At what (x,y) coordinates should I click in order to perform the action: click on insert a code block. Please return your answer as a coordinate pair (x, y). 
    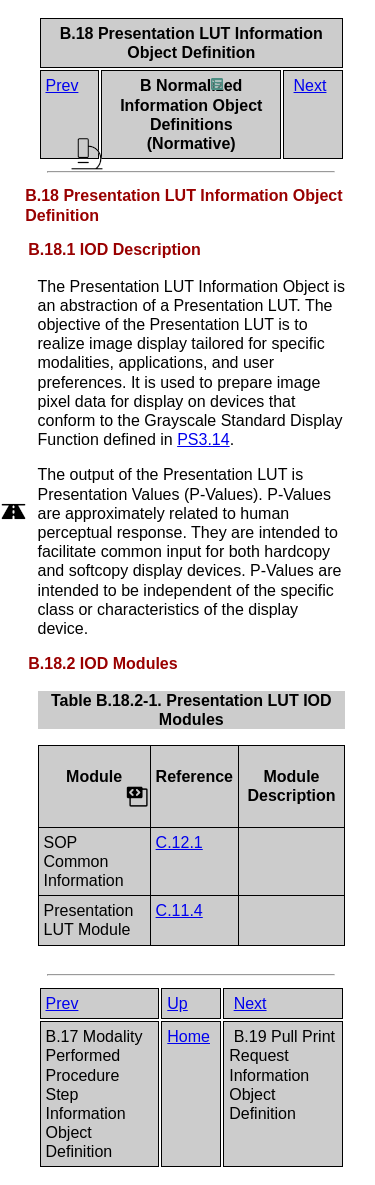
    Looking at the image, I should click on (138, 797).